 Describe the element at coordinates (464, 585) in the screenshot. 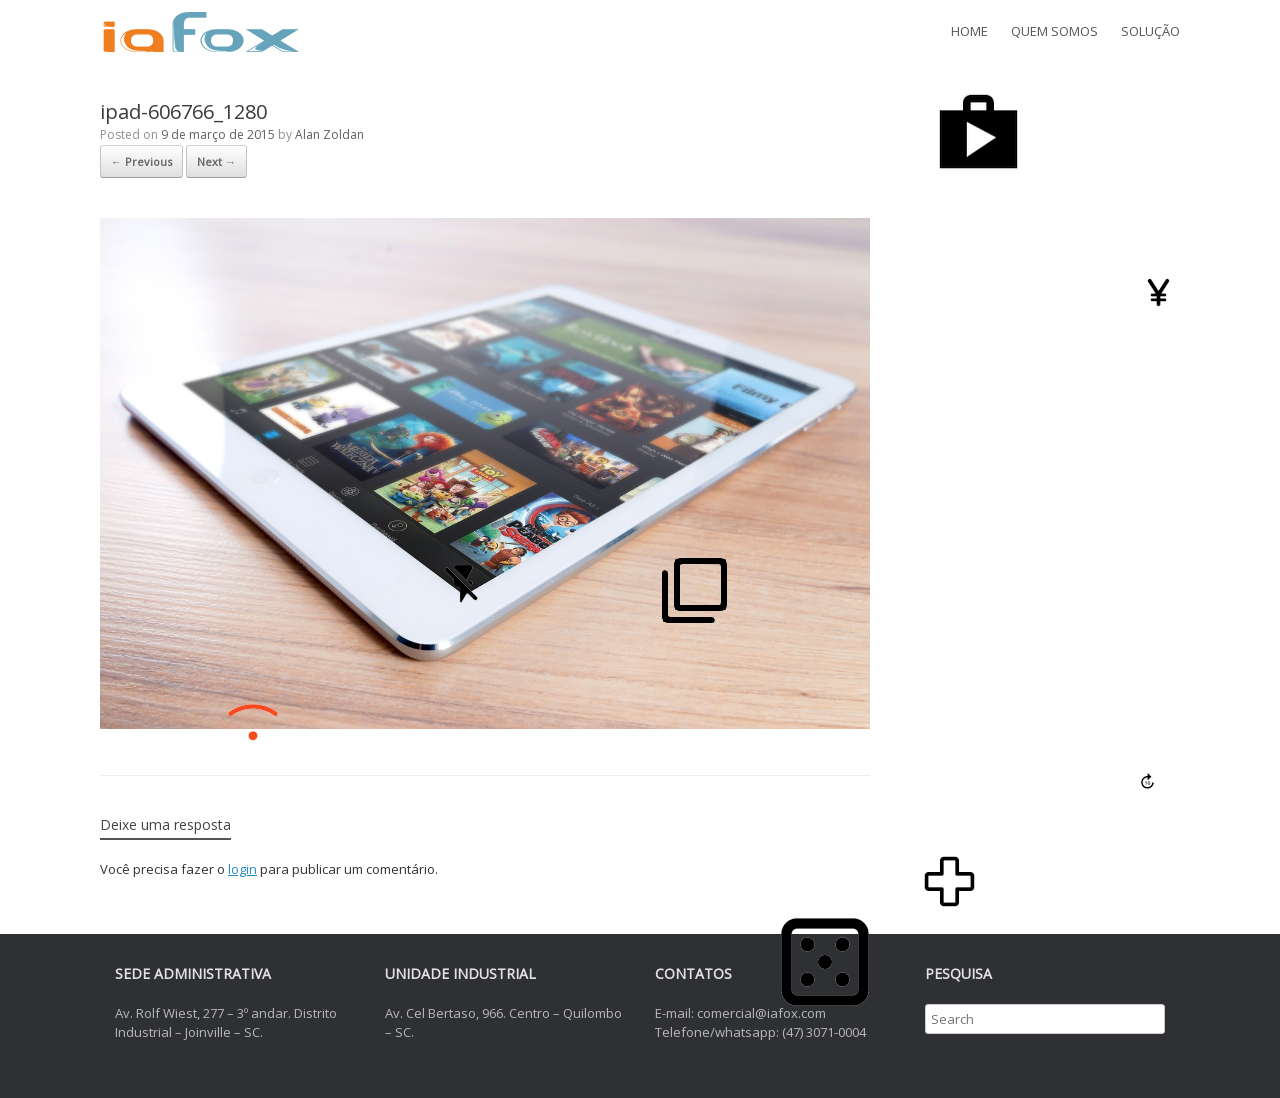

I see `disable camera flash` at that location.